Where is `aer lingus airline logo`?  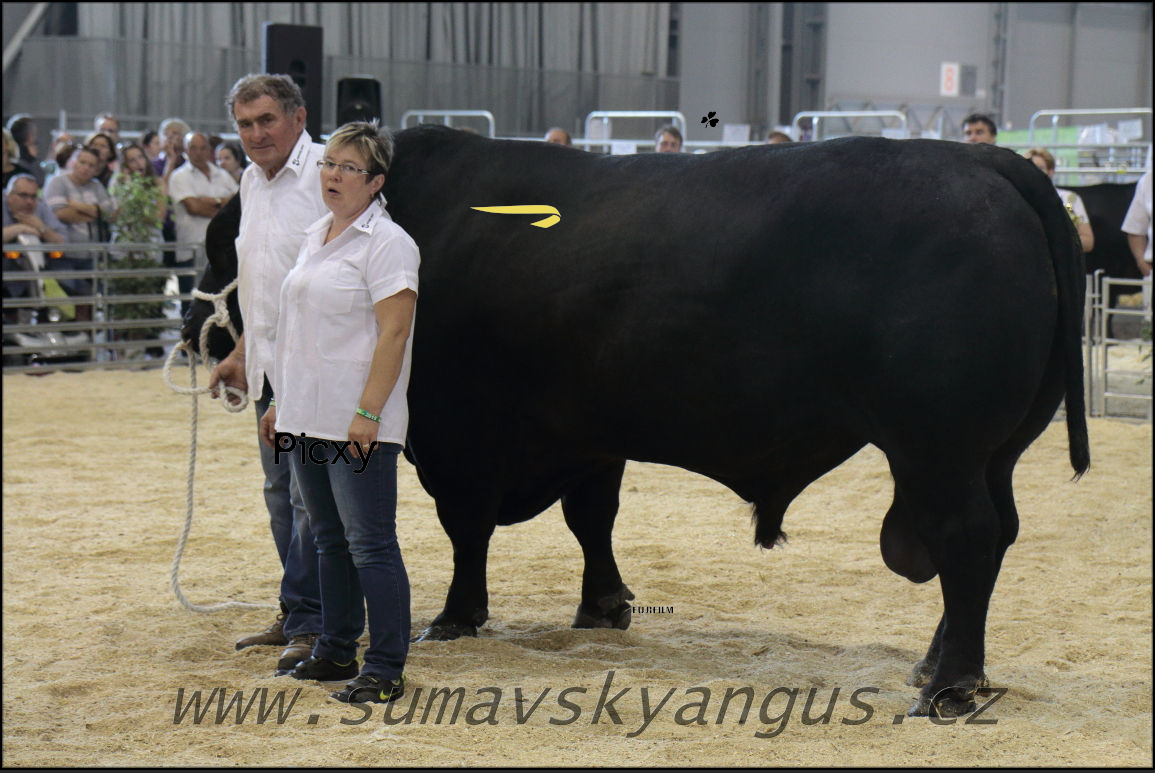
aer lingus airline logo is located at coordinates (710, 120).